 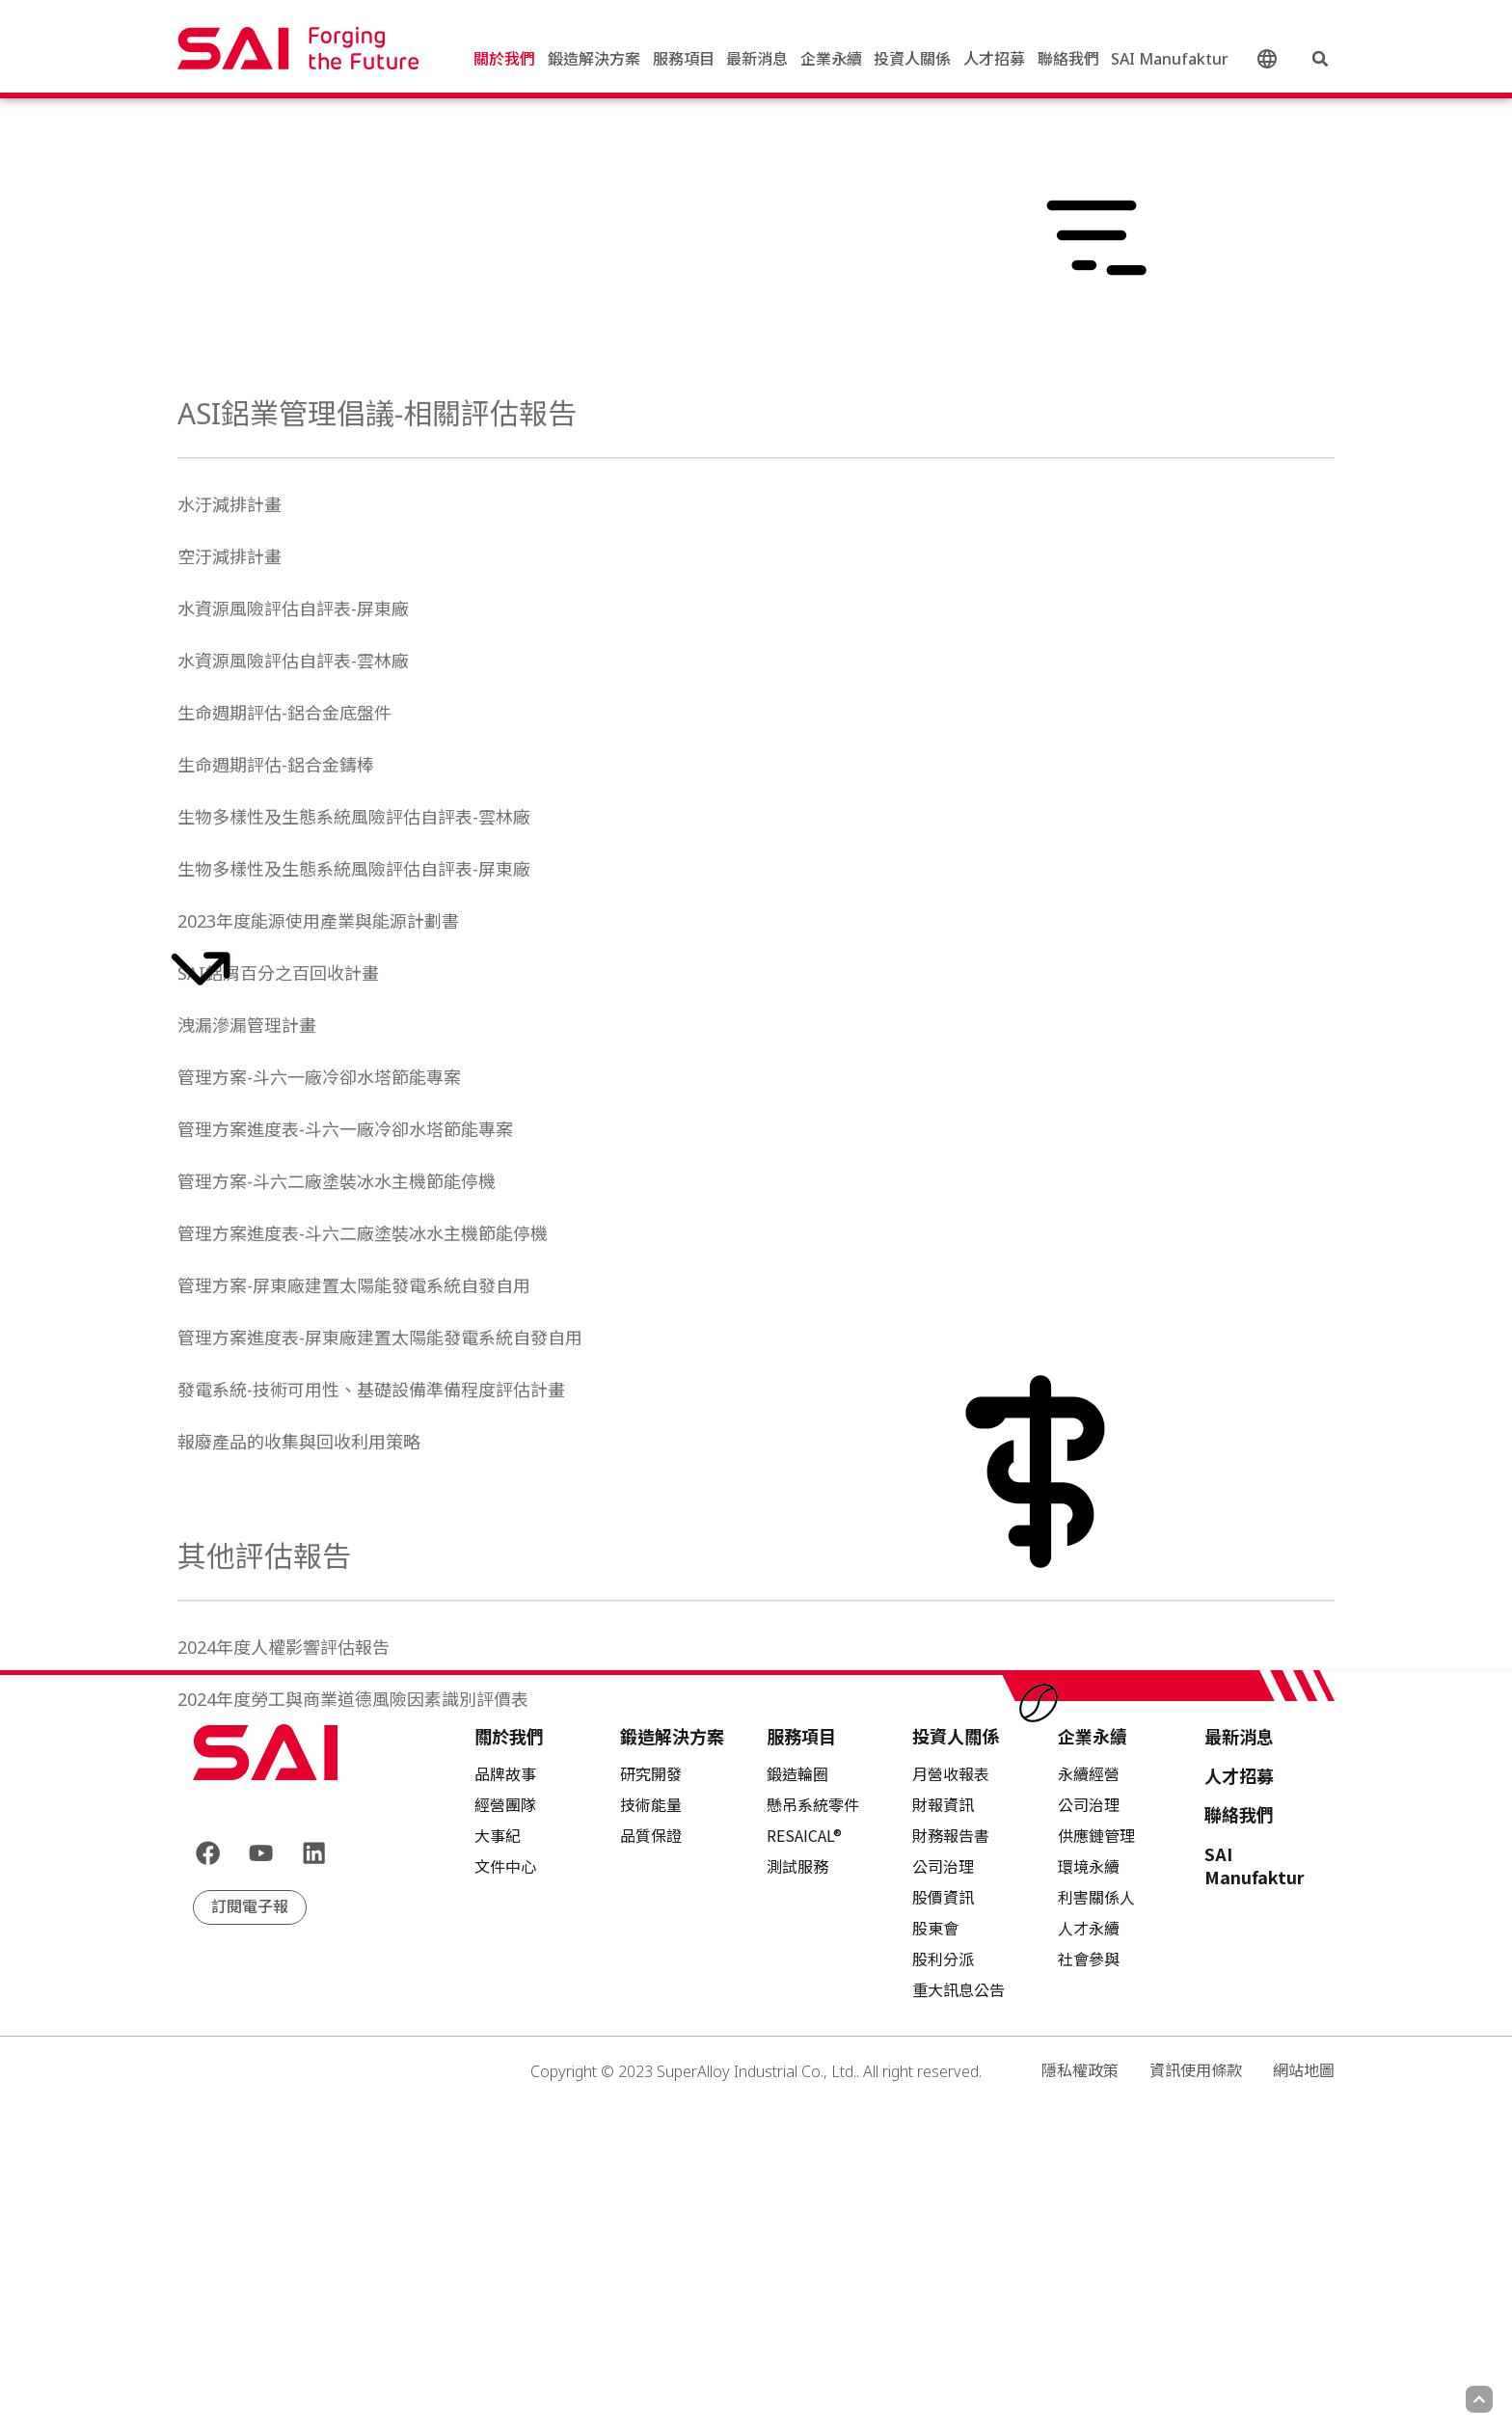 What do you see at coordinates (1040, 1472) in the screenshot?
I see `access medical or healthcare services` at bounding box center [1040, 1472].